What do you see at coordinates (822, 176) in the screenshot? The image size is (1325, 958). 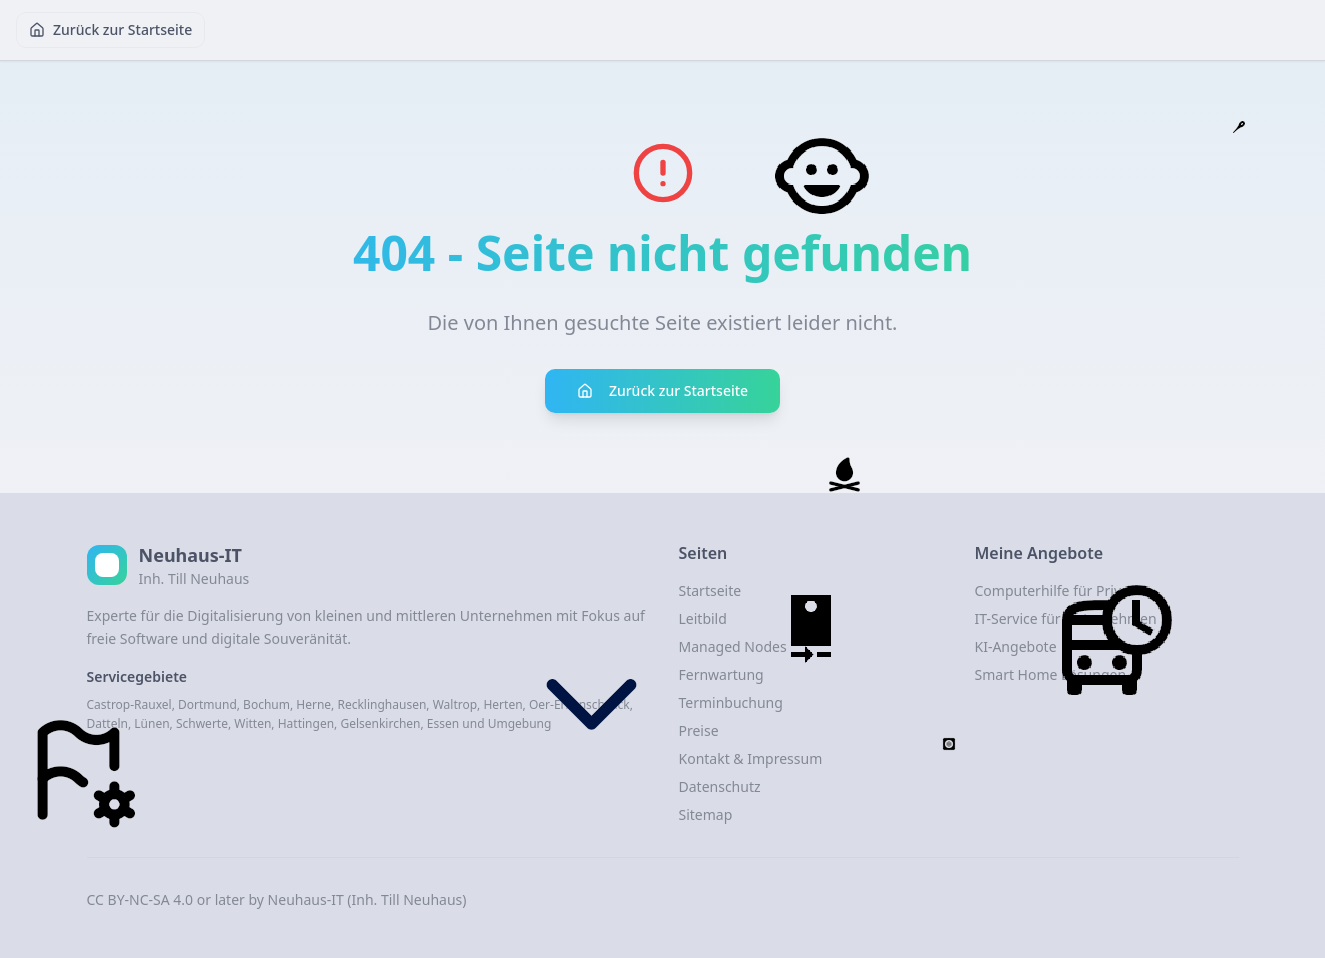 I see `access child-friendly or family mode` at bounding box center [822, 176].